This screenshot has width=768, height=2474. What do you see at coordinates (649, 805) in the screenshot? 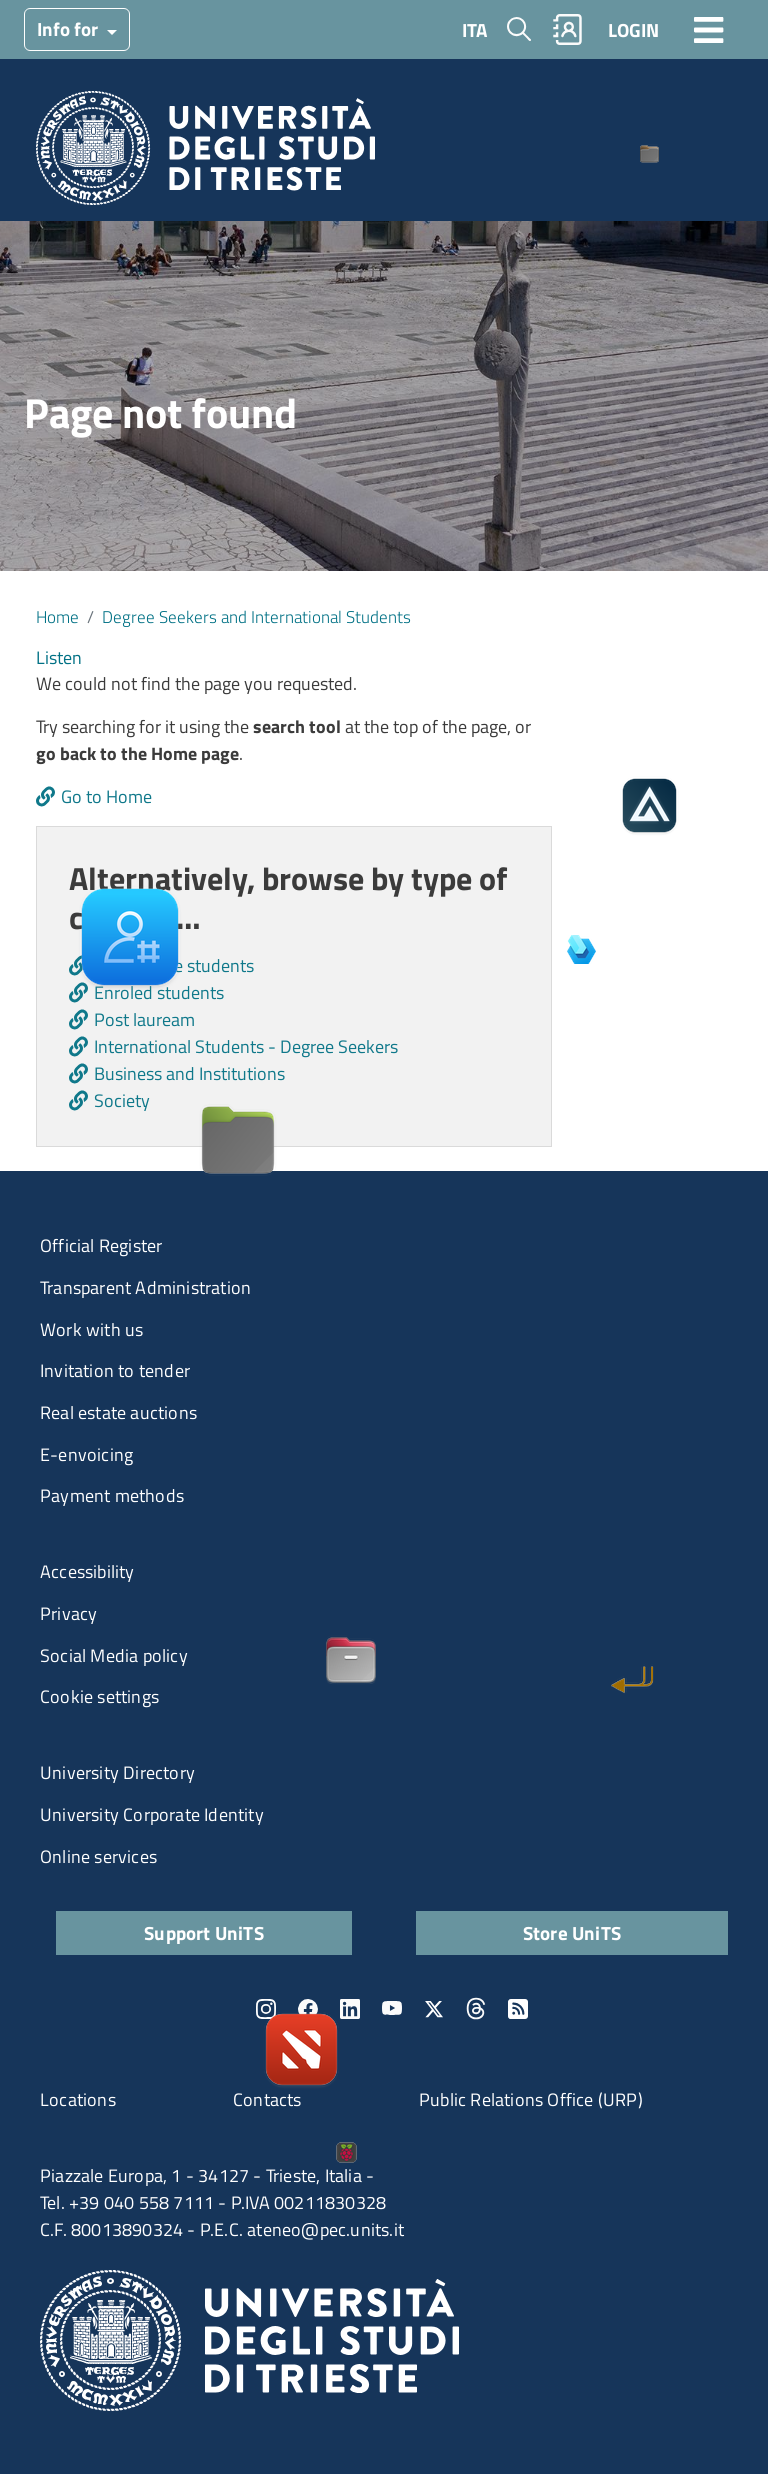
I see `open the autograph app` at bounding box center [649, 805].